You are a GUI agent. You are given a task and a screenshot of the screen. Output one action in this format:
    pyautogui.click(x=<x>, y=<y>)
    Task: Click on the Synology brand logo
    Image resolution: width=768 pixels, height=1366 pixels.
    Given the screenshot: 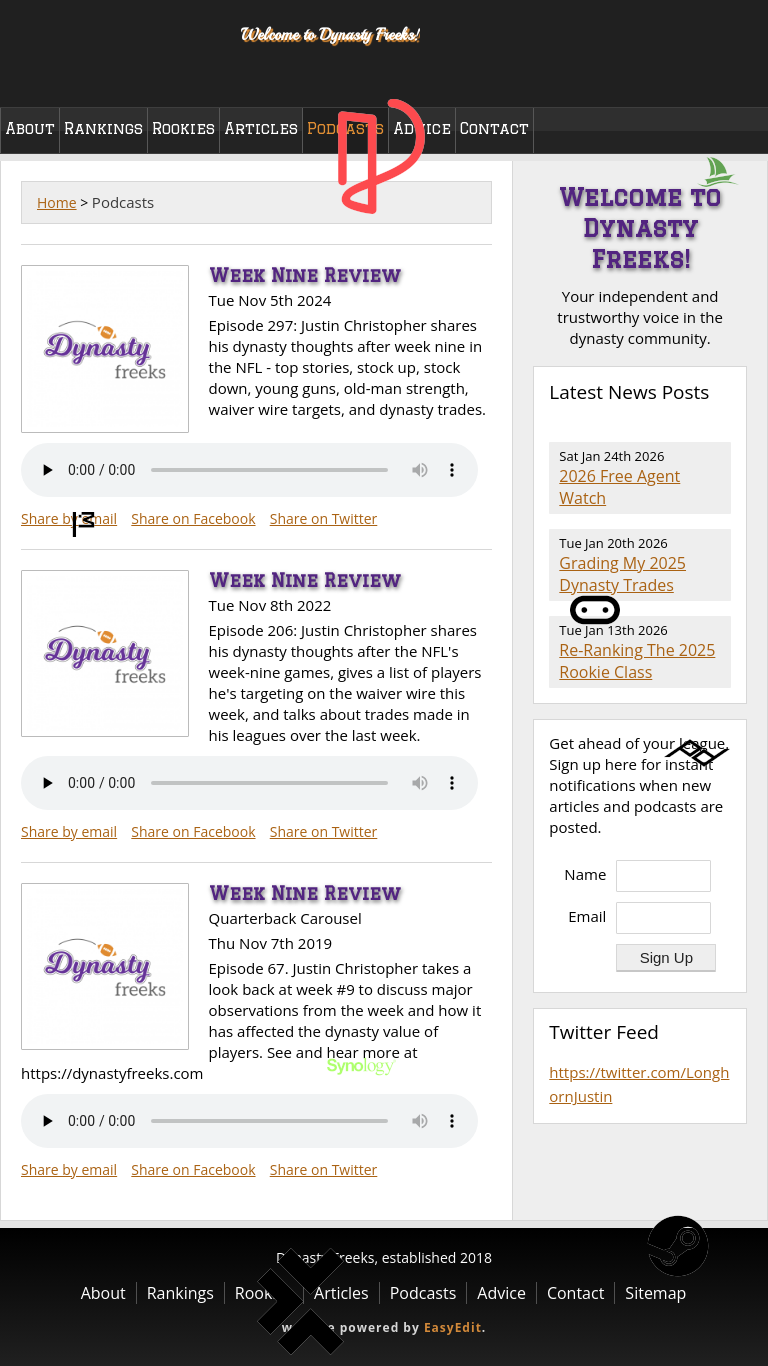 What is the action you would take?
    pyautogui.click(x=361, y=1066)
    